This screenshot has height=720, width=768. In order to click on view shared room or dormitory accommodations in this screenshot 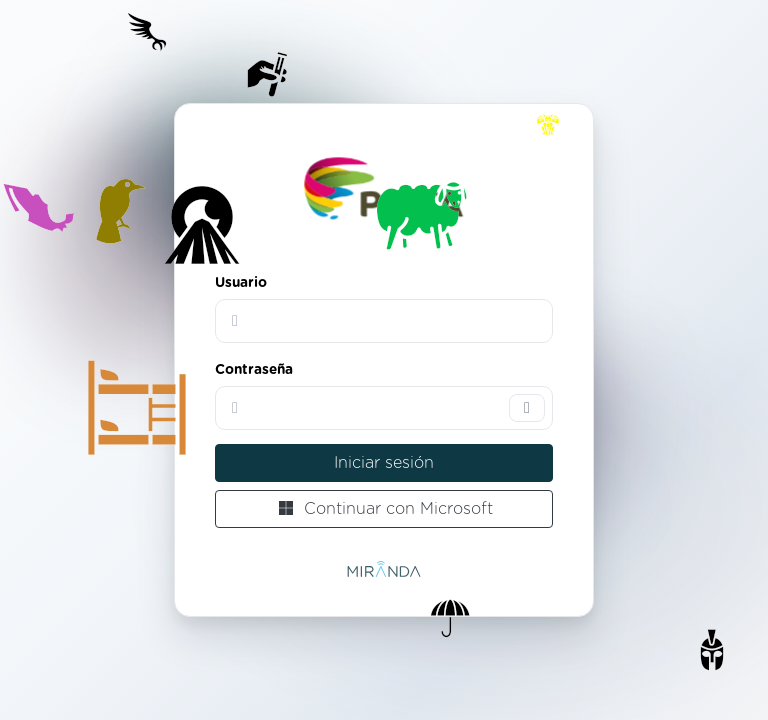, I will do `click(137, 406)`.